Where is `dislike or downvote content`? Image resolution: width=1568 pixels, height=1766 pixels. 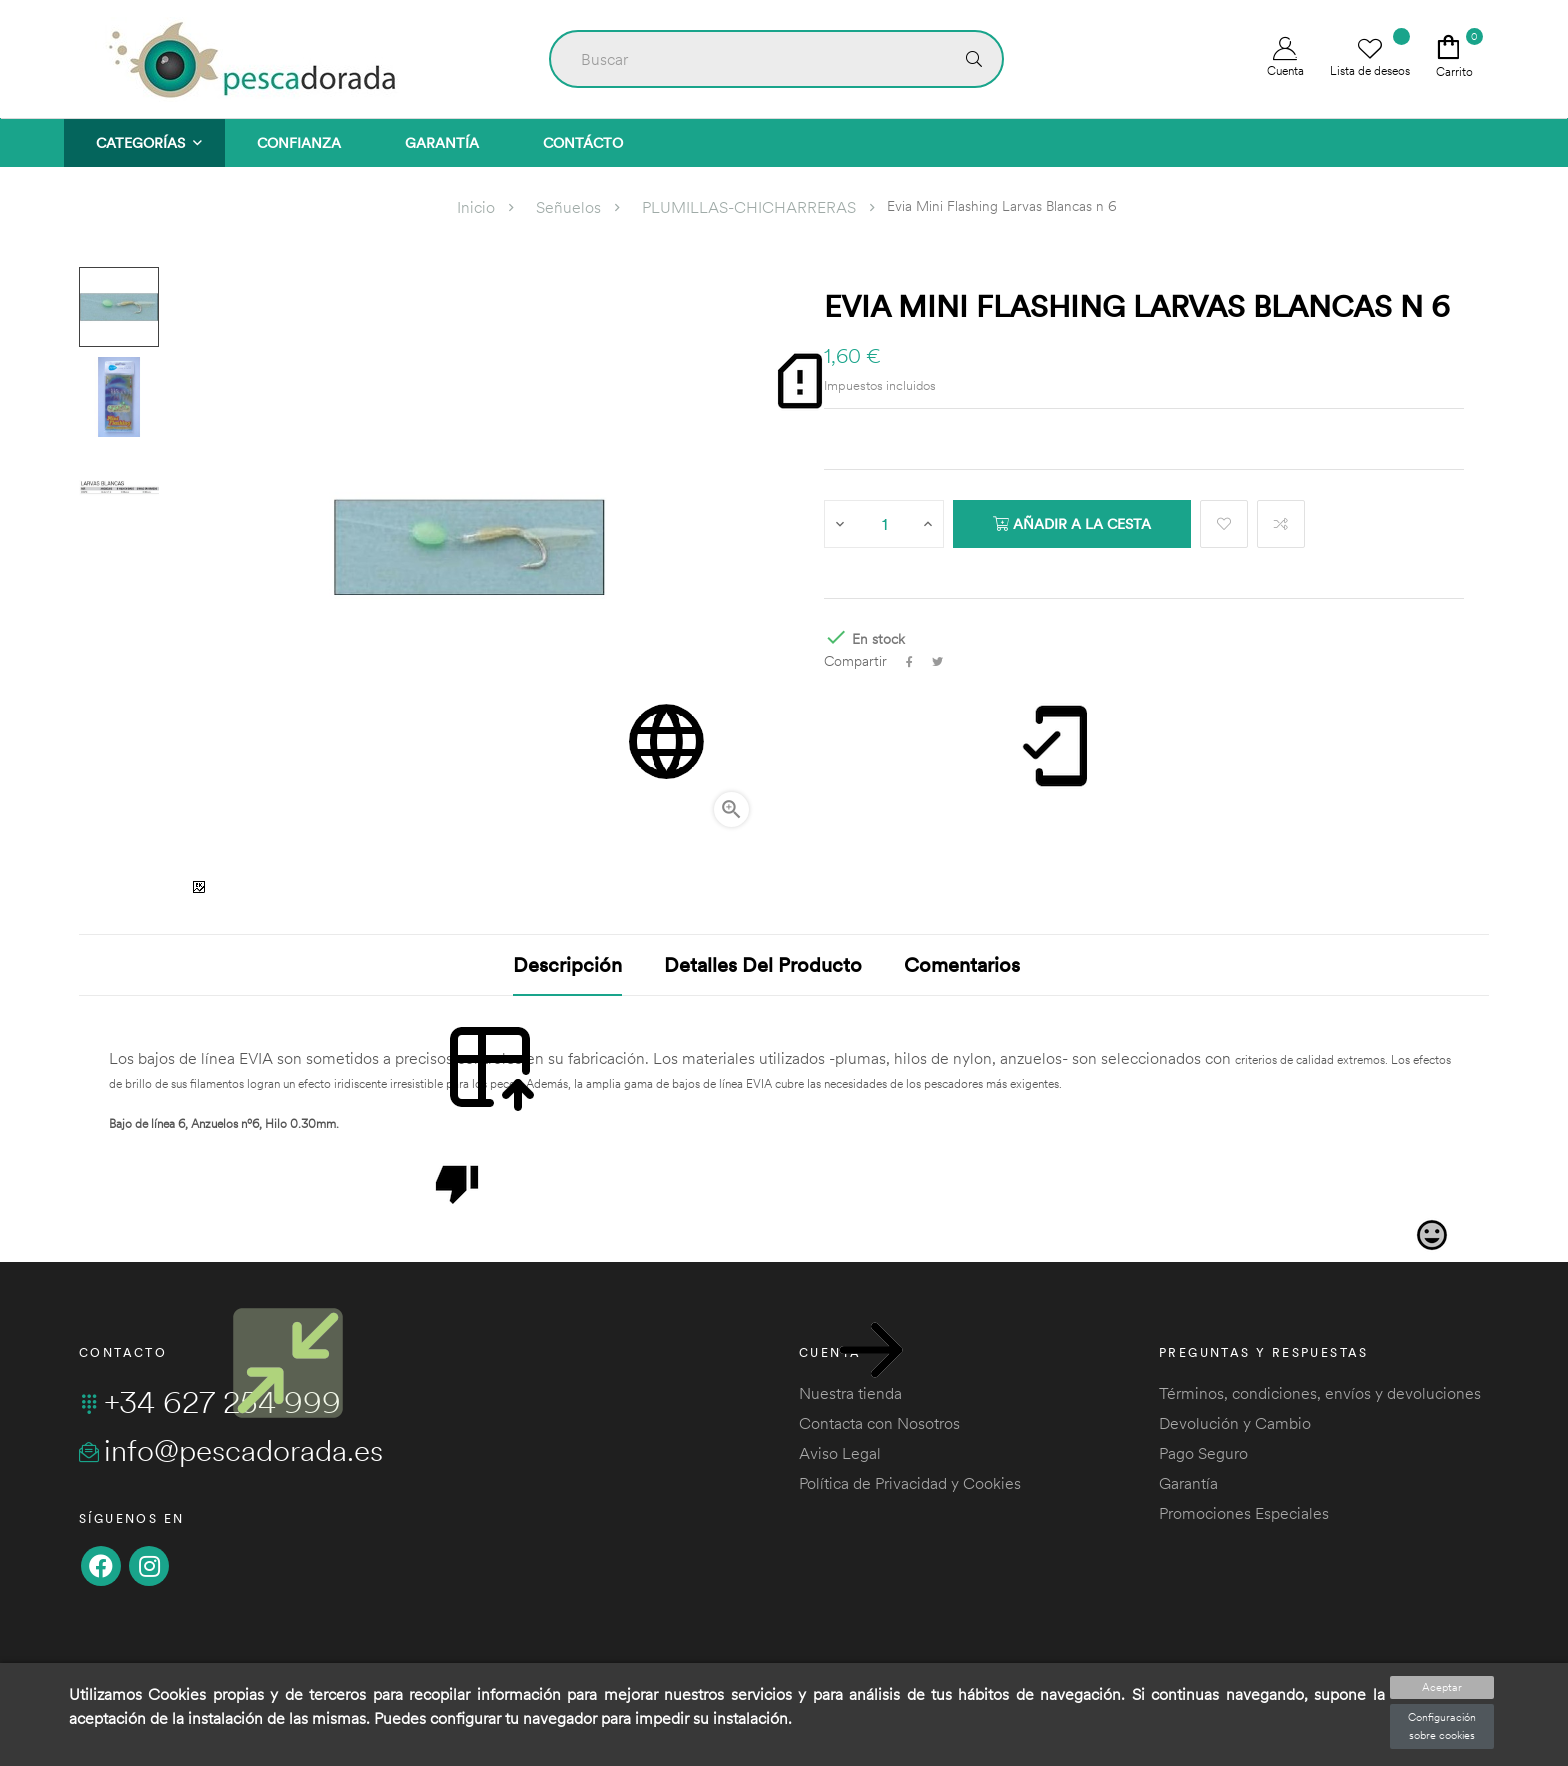
dislike or downvote content is located at coordinates (457, 1183).